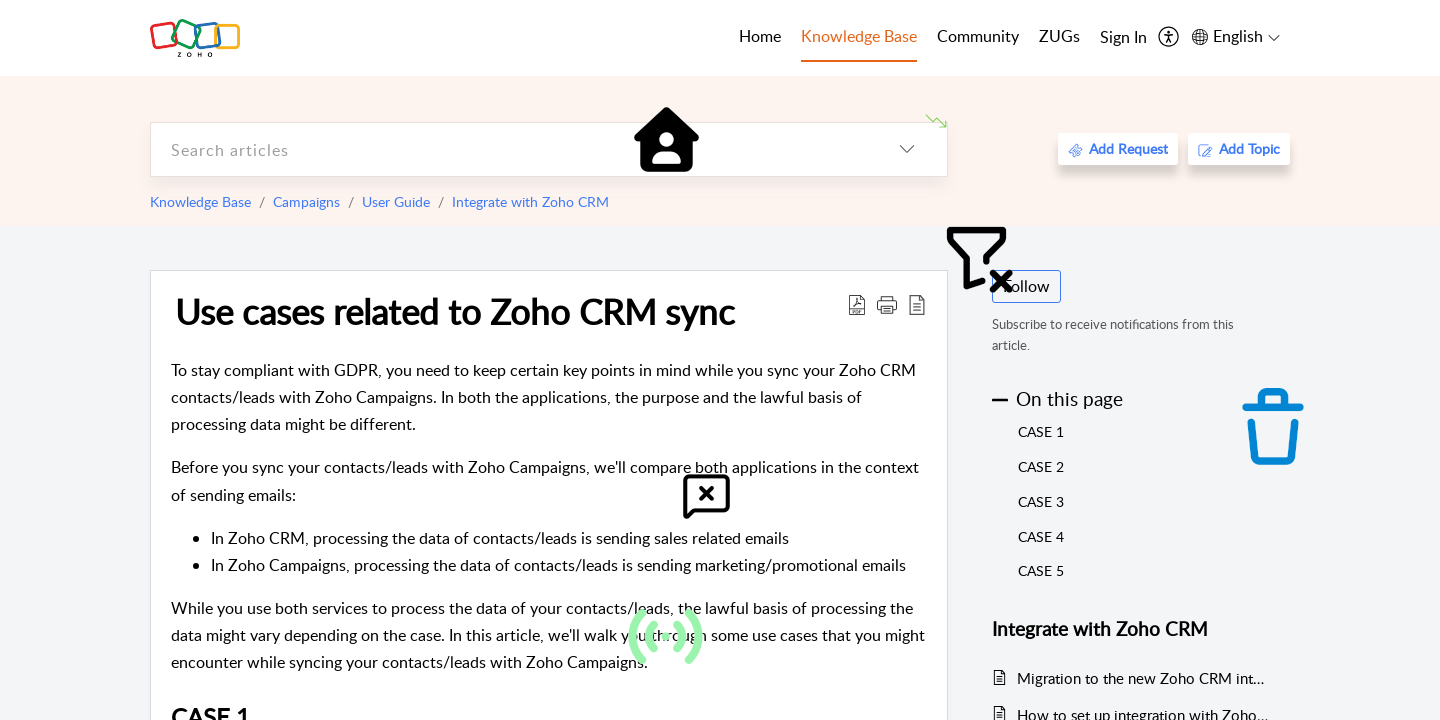  What do you see at coordinates (976, 256) in the screenshot?
I see `clear all active filters` at bounding box center [976, 256].